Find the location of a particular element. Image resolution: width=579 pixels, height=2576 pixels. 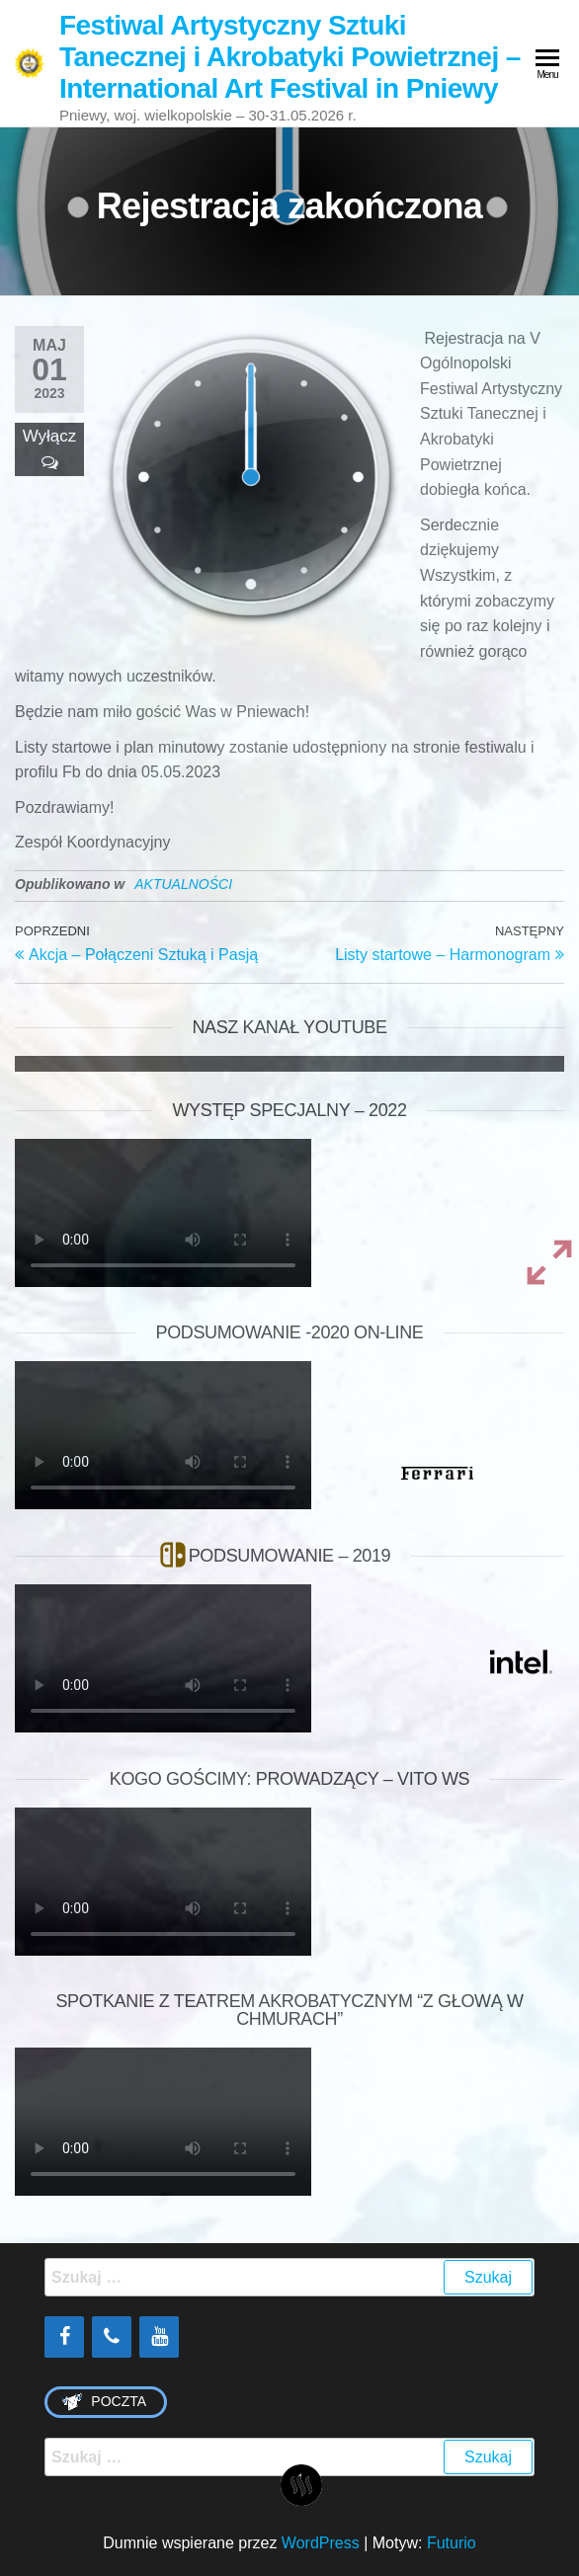

steem blockchain platform logo is located at coordinates (301, 2485).